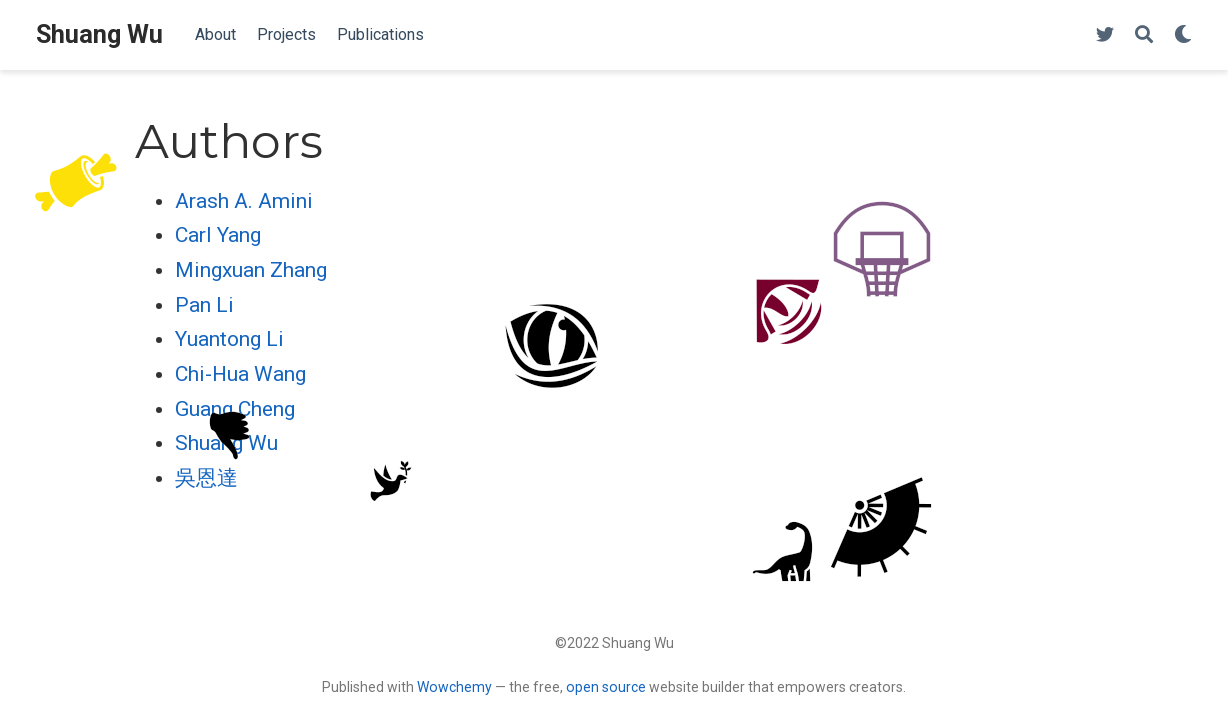  I want to click on food or meat item in a game inventory, so click(75, 180).